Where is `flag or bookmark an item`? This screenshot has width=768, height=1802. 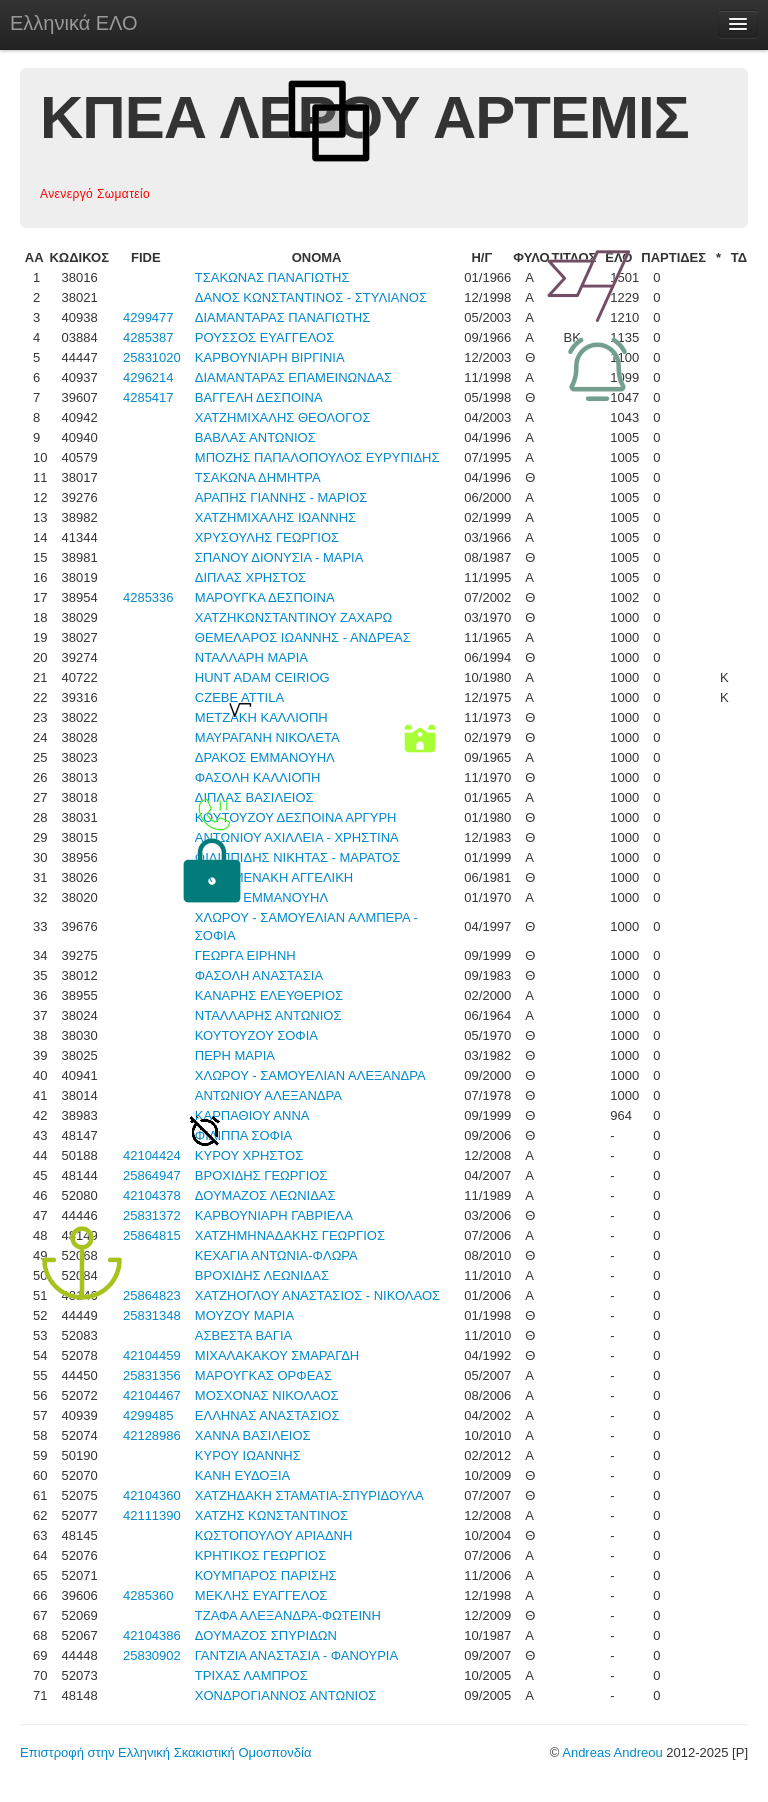
flag or bookmark an item is located at coordinates (588, 283).